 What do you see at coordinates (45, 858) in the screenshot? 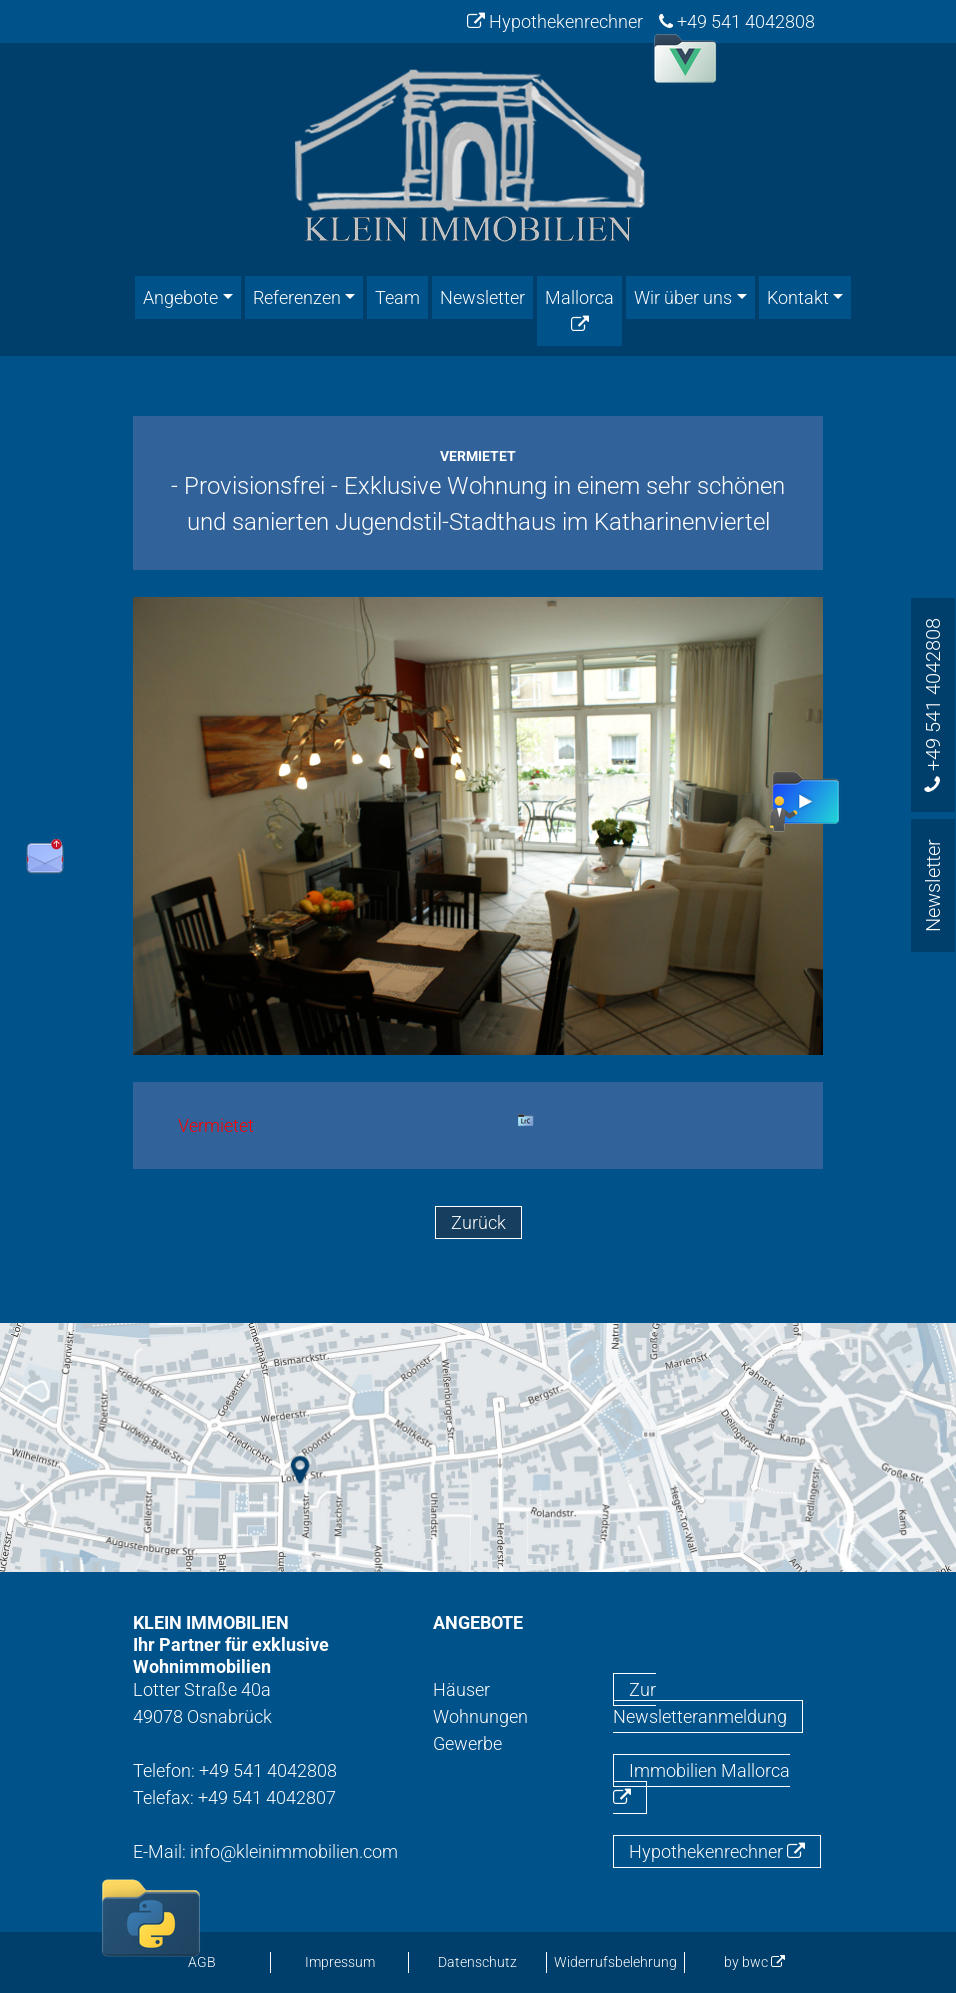
I see `send an email message` at bounding box center [45, 858].